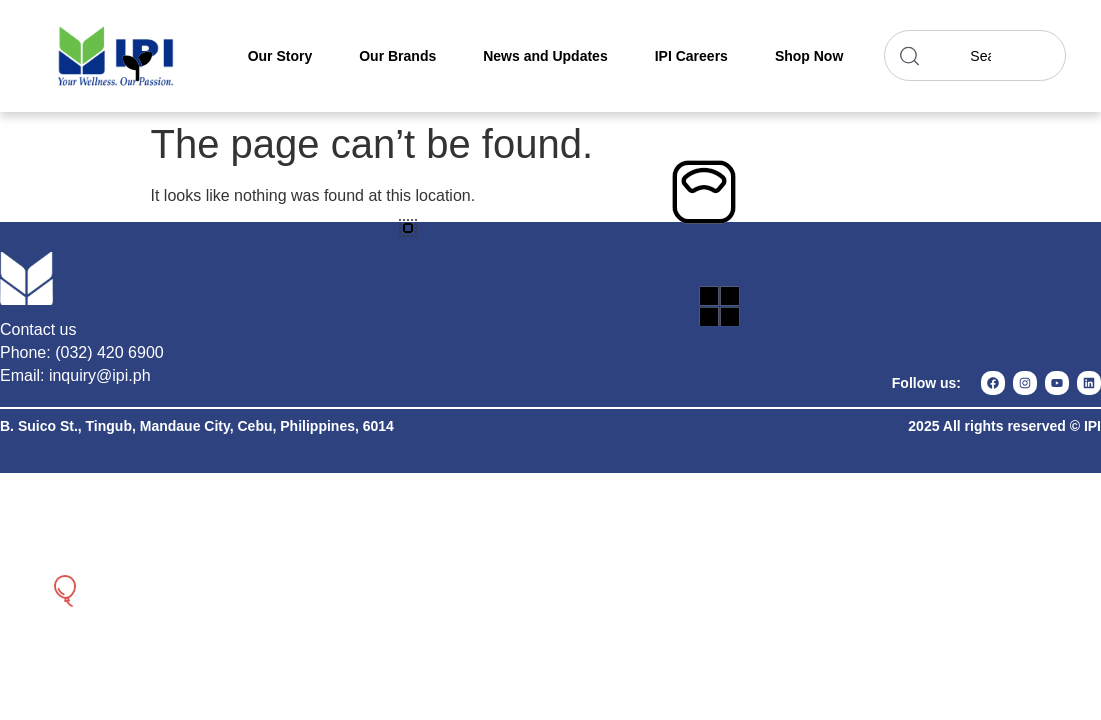 Image resolution: width=1101 pixels, height=720 pixels. I want to click on indicates a celebration or special event, so click(65, 591).